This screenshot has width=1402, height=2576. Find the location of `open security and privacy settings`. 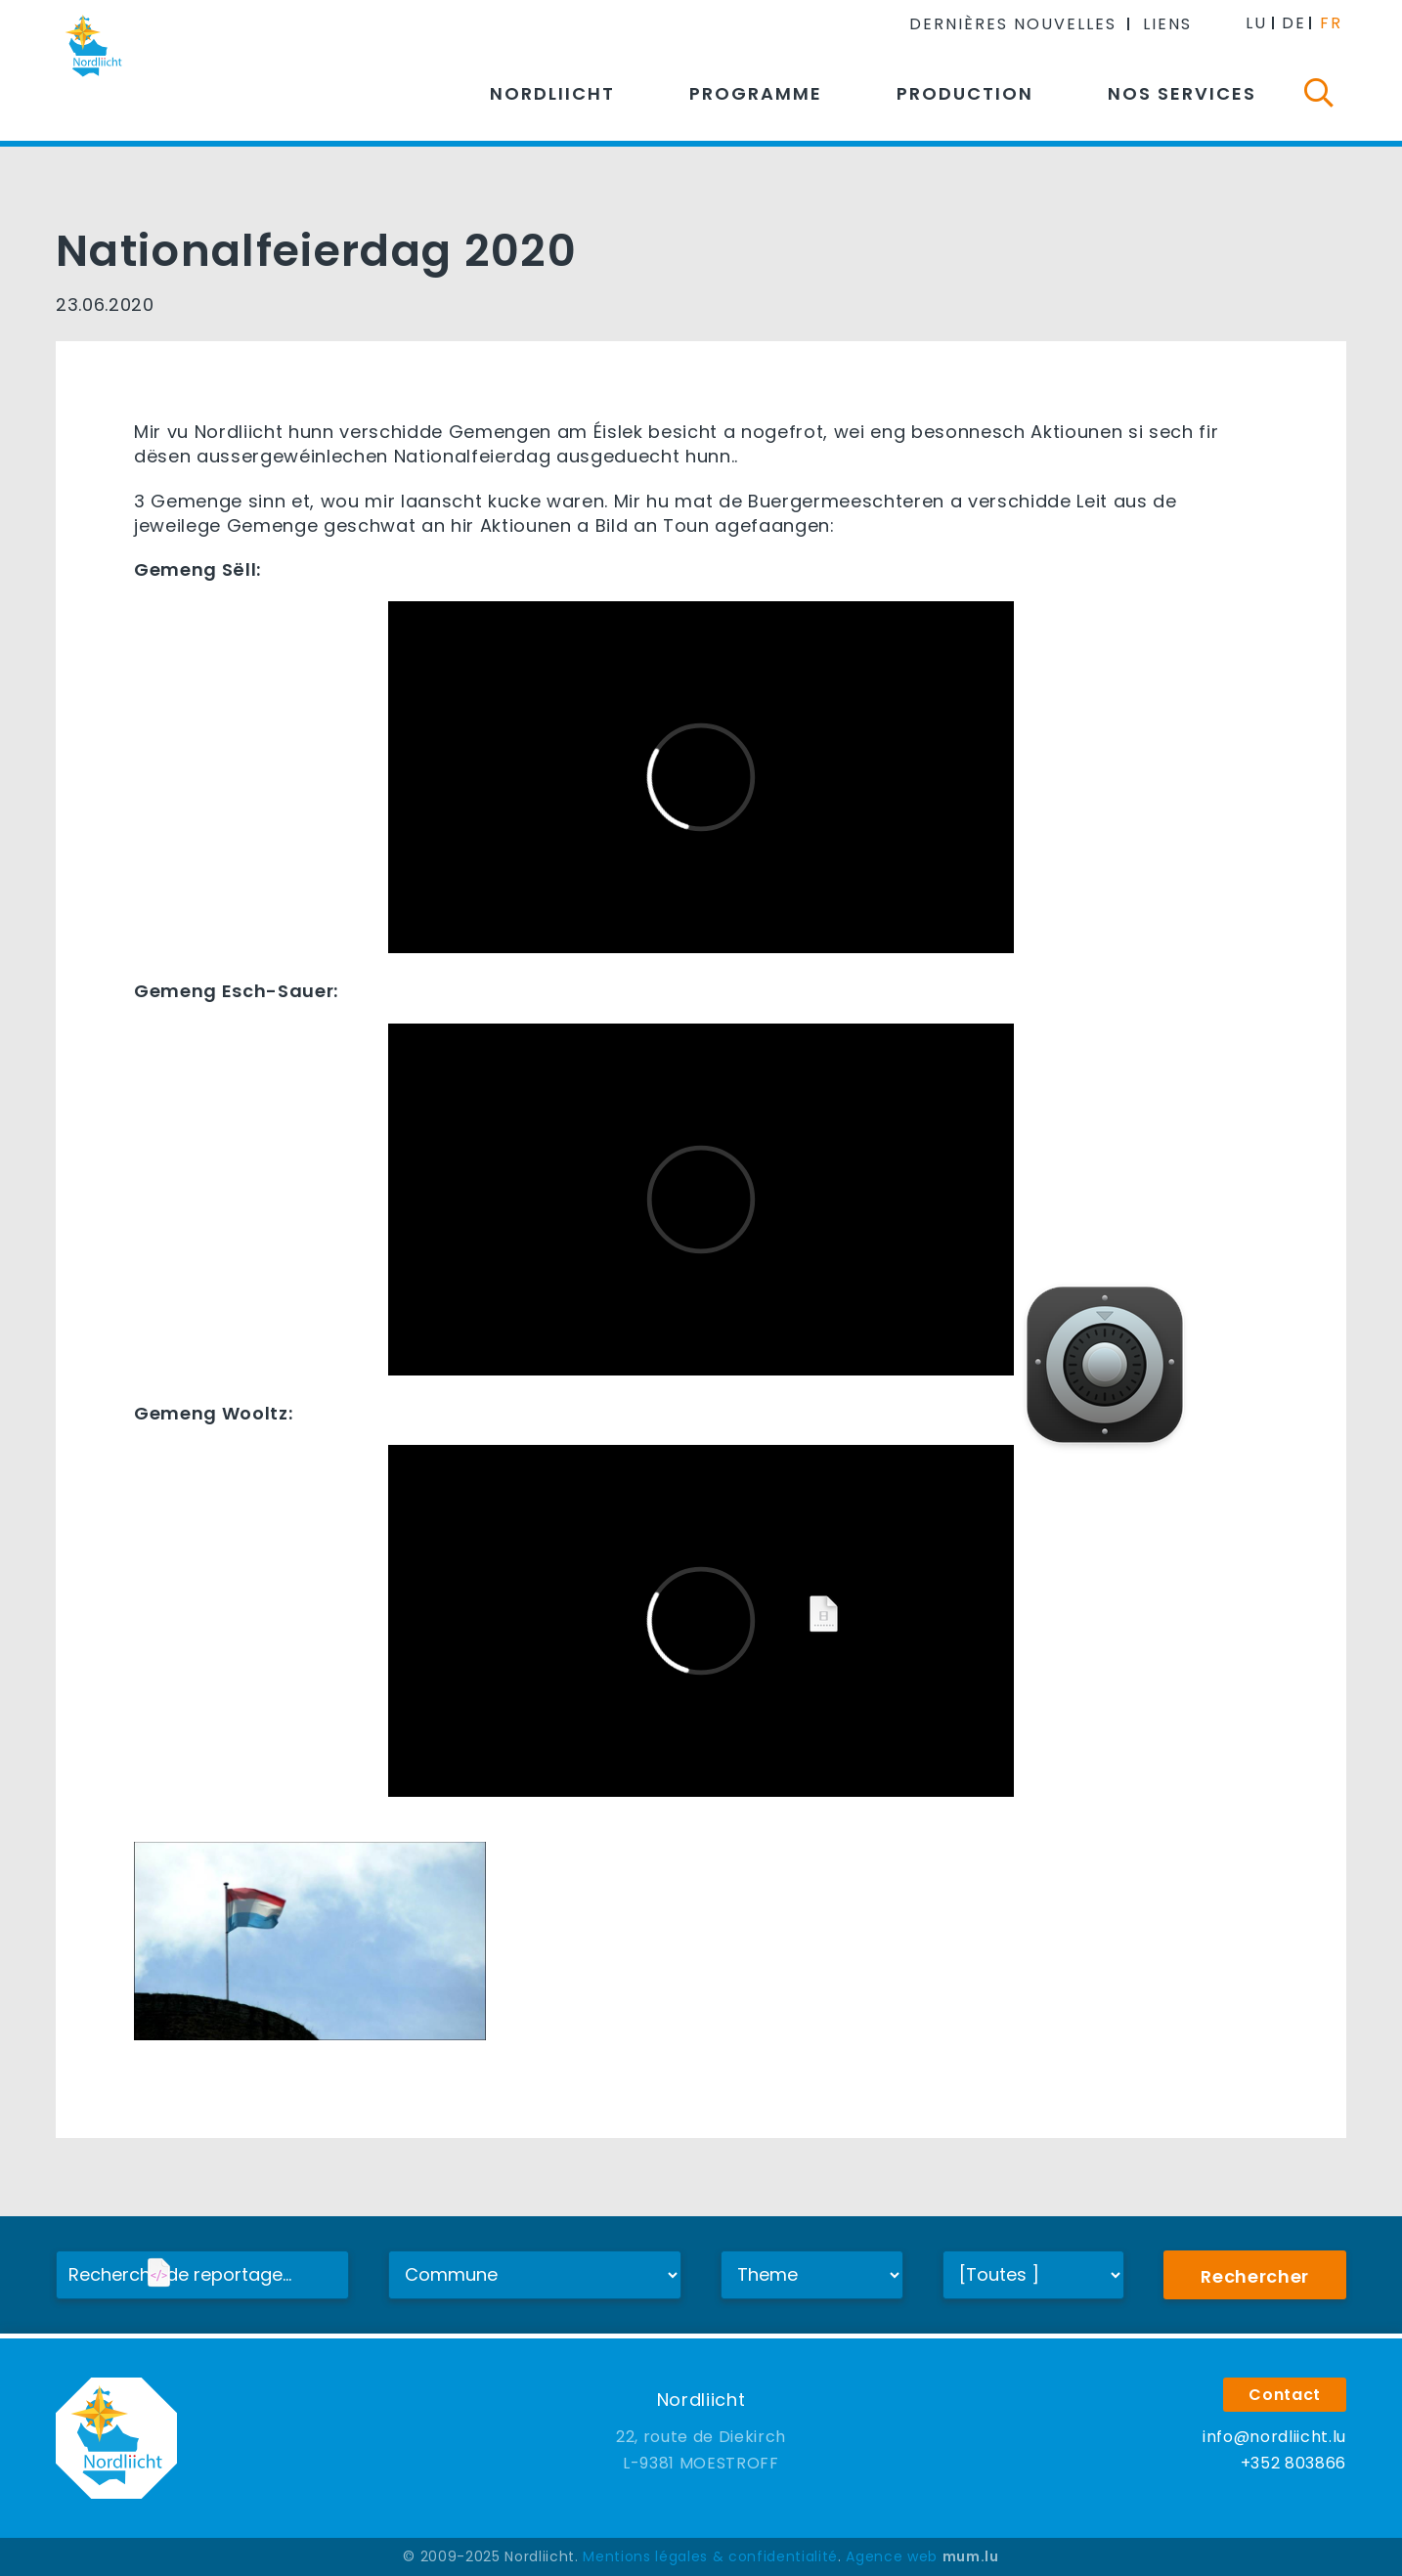

open security and privacy settings is located at coordinates (1105, 1365).